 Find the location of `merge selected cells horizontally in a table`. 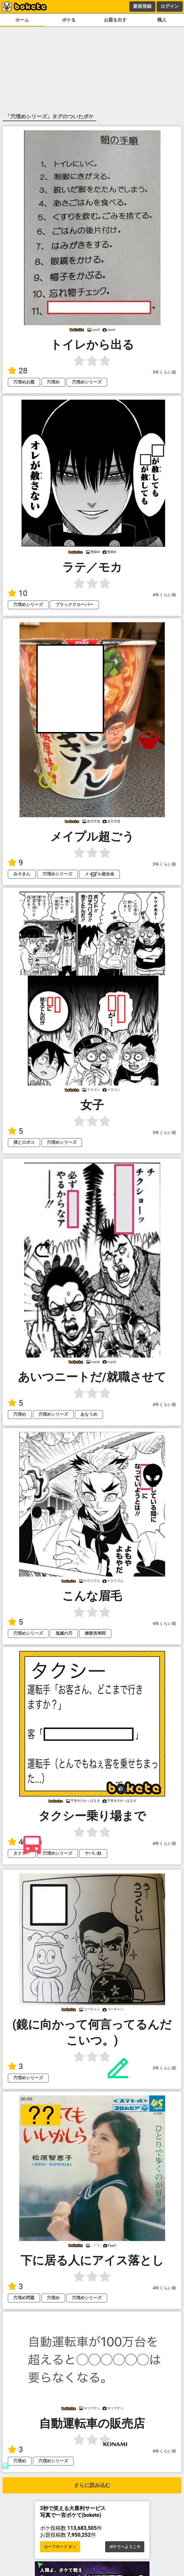

merge selected cells horizontally in a table is located at coordinates (93, 874).